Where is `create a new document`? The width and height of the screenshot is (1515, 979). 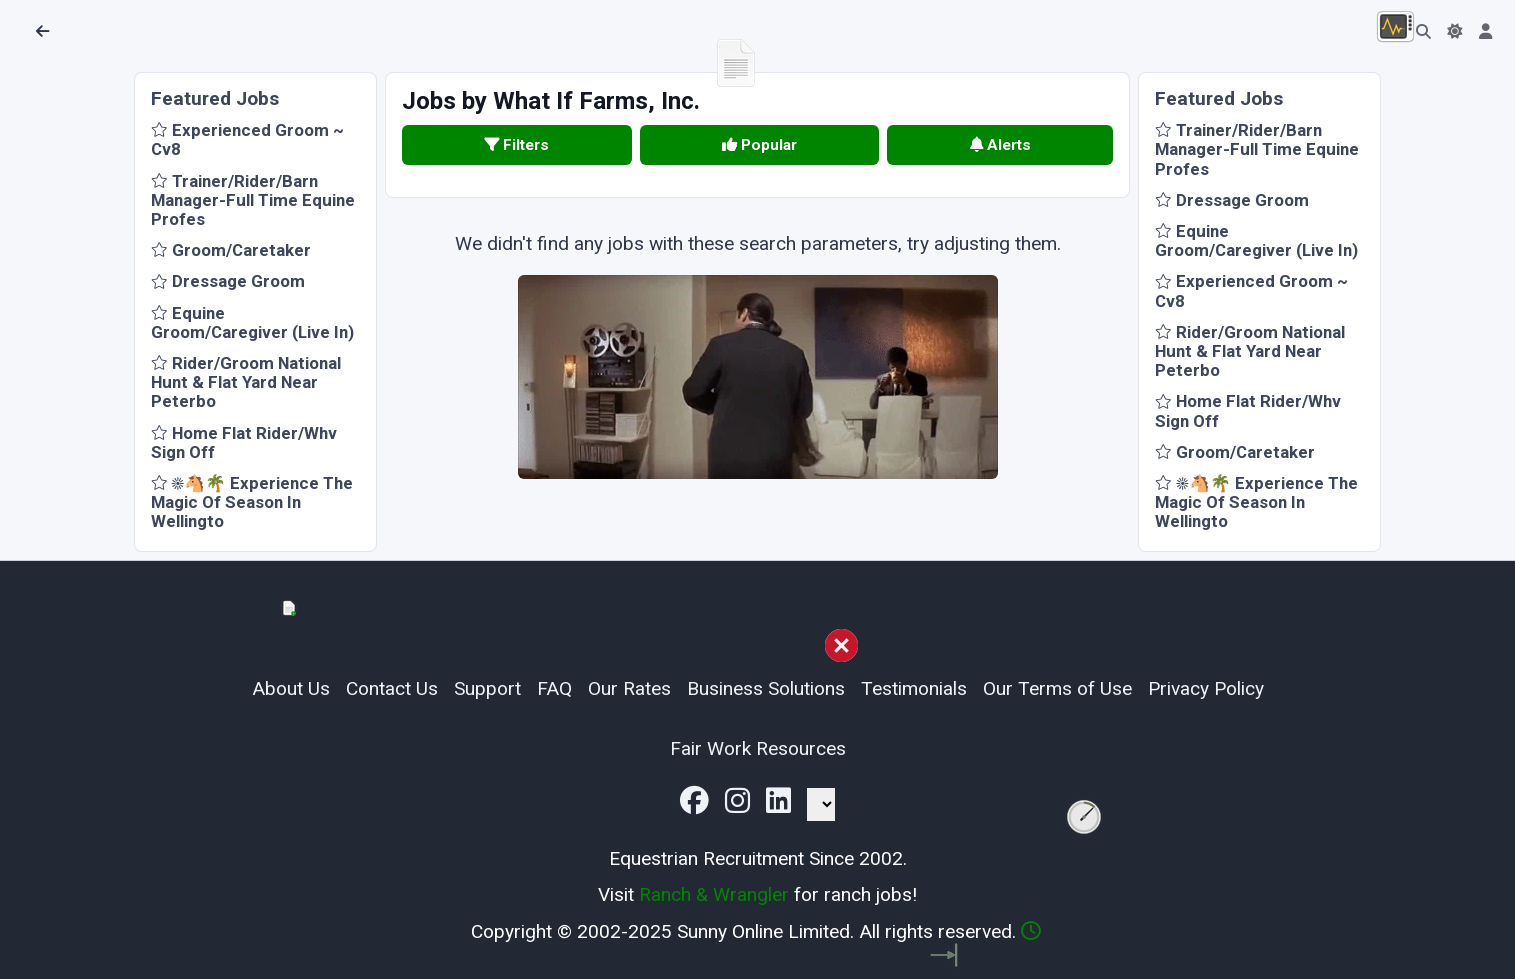 create a new document is located at coordinates (289, 608).